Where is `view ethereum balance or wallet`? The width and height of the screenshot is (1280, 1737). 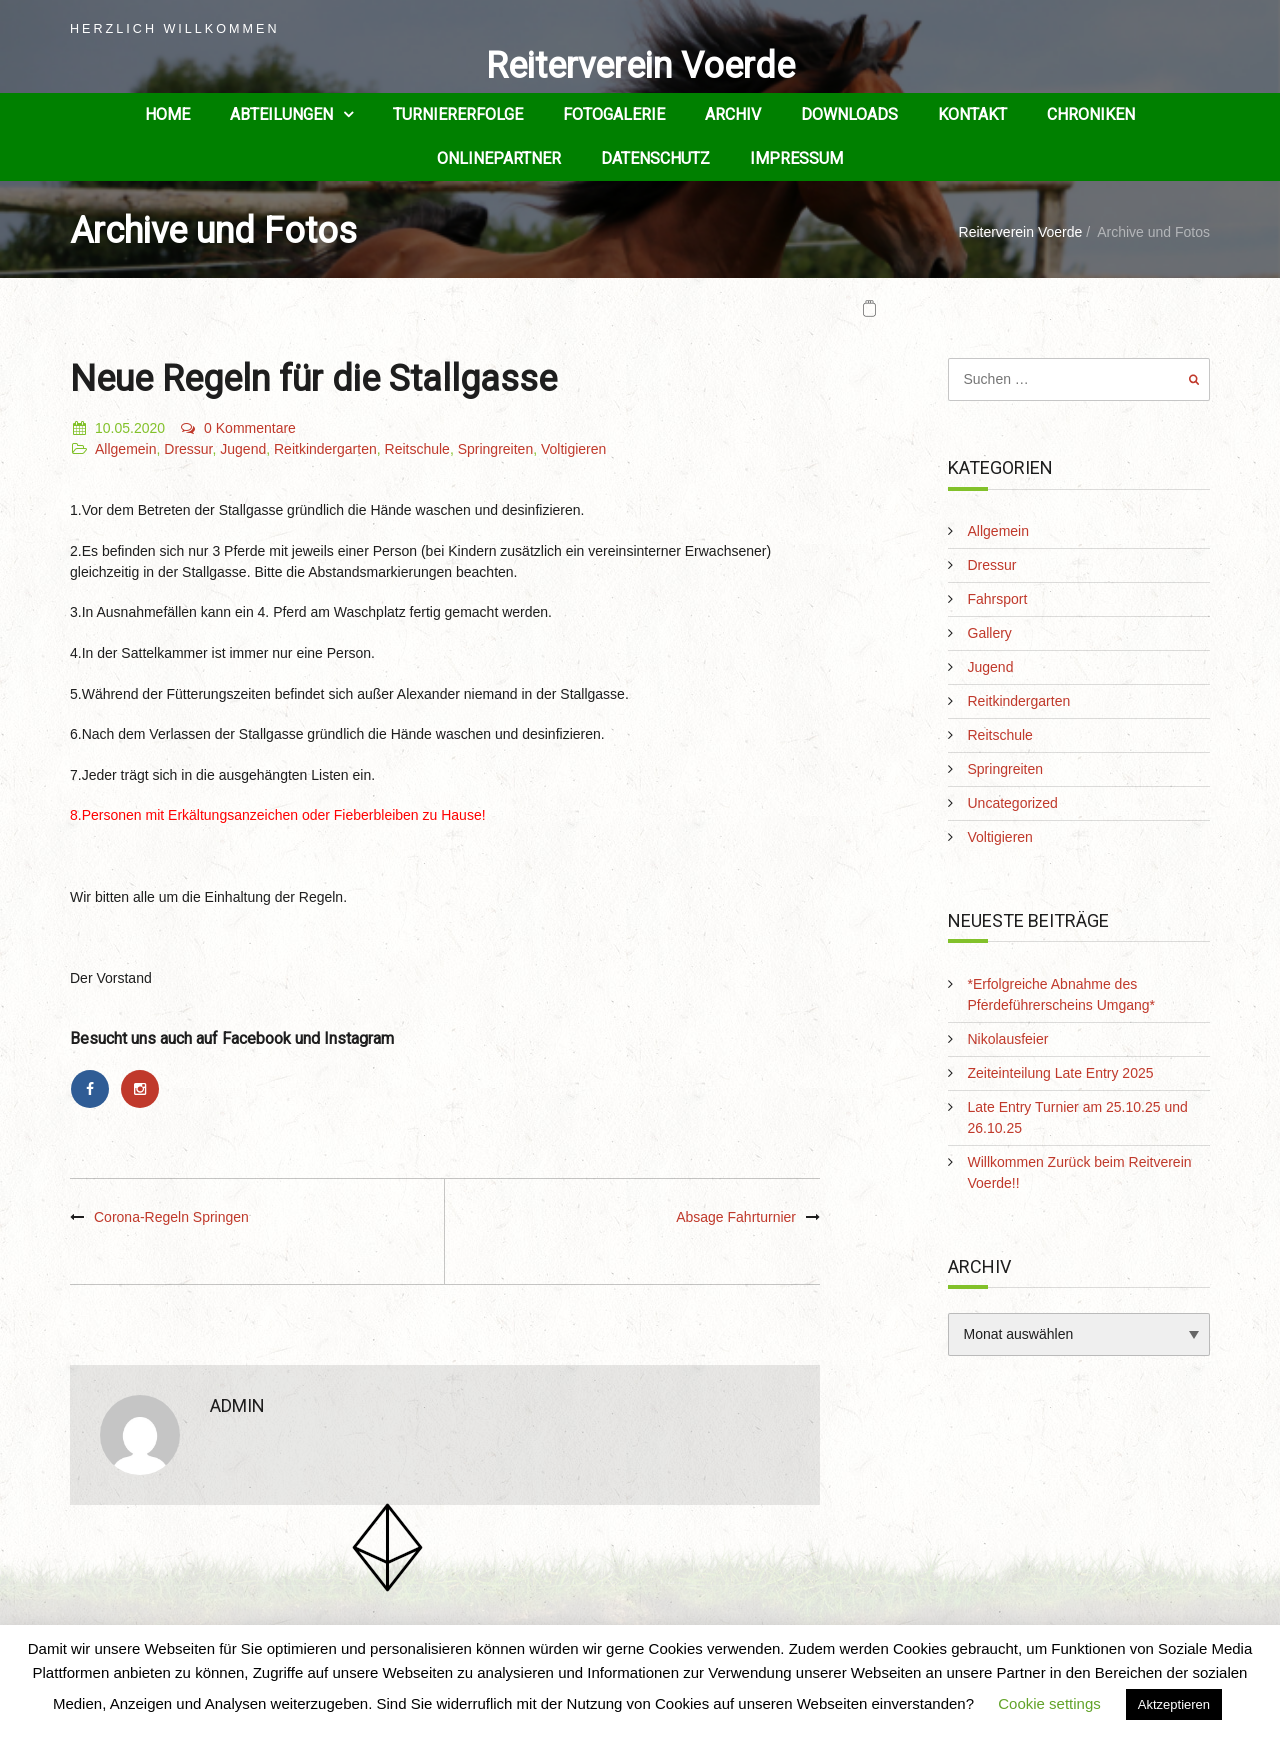
view ethereum balance or wallet is located at coordinates (387, 1547).